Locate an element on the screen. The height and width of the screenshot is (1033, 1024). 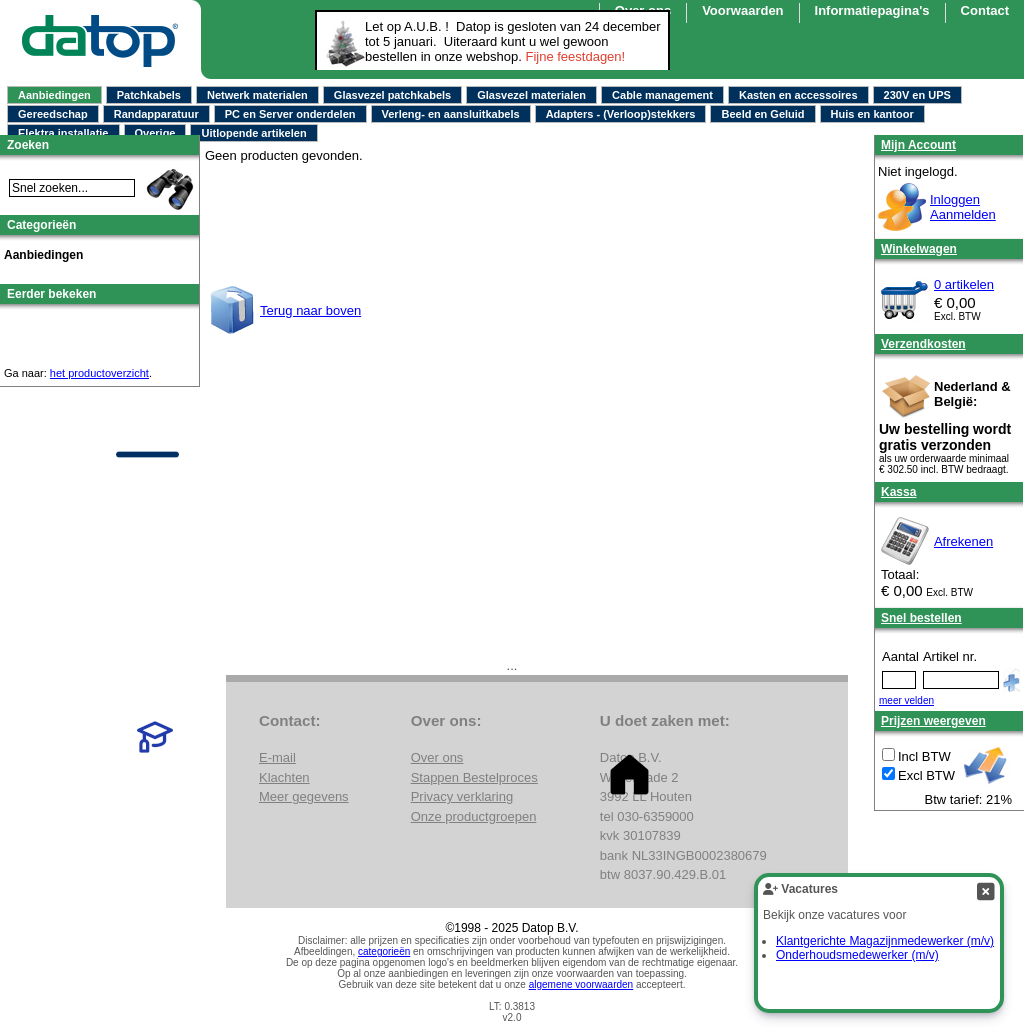
navigate to home screen is located at coordinates (629, 775).